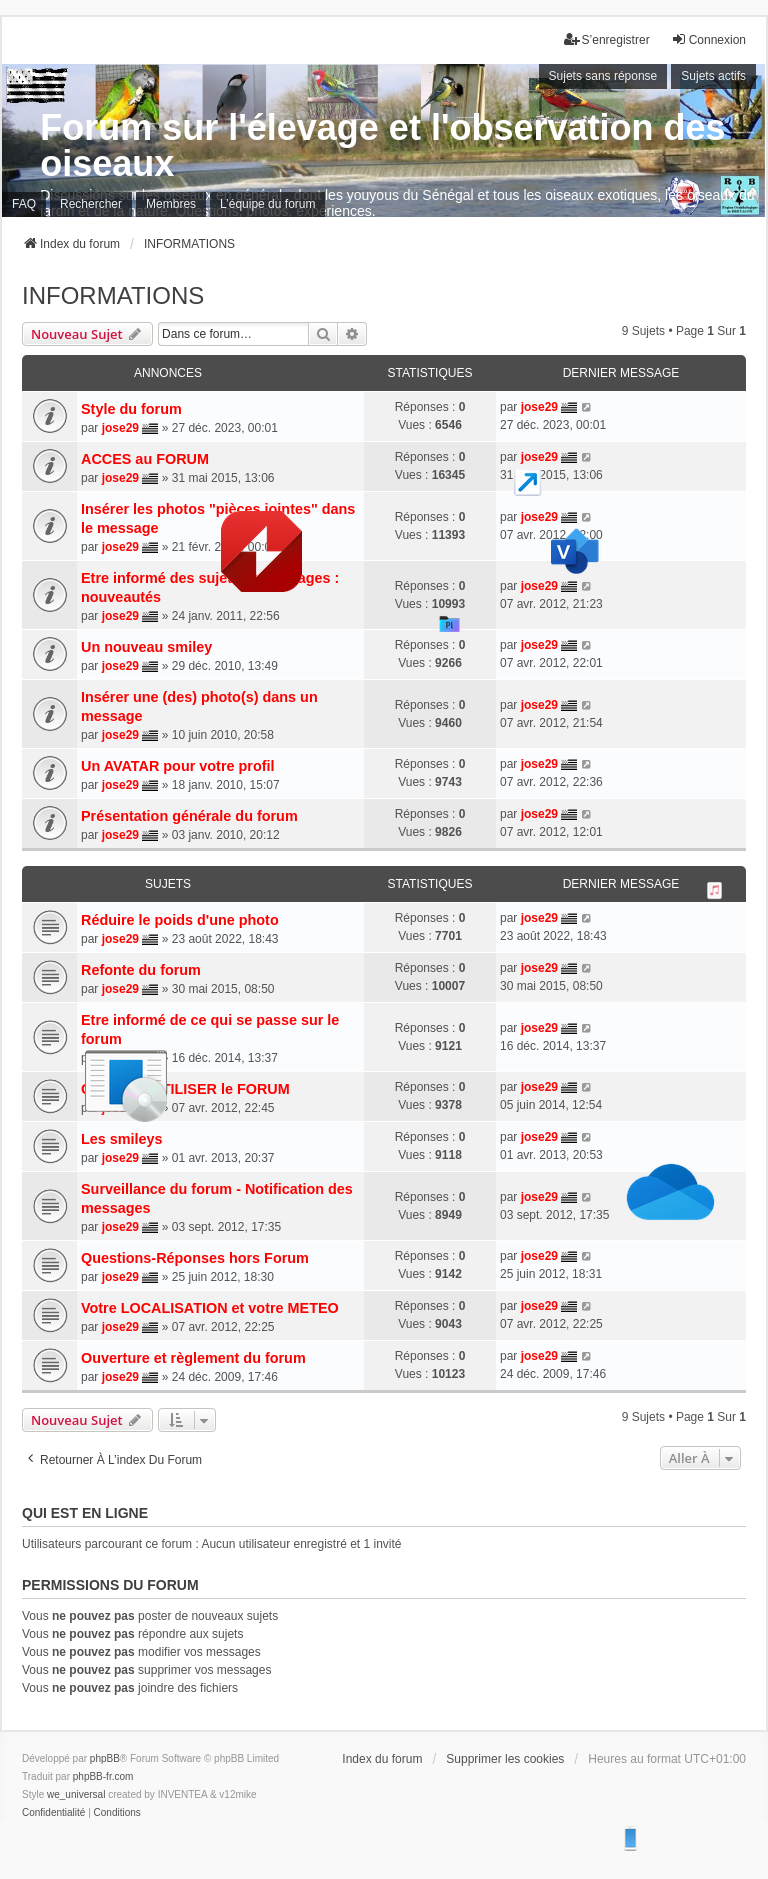 The image size is (768, 1879). What do you see at coordinates (449, 624) in the screenshot?
I see `open folder containing Adobe Prelude project files` at bounding box center [449, 624].